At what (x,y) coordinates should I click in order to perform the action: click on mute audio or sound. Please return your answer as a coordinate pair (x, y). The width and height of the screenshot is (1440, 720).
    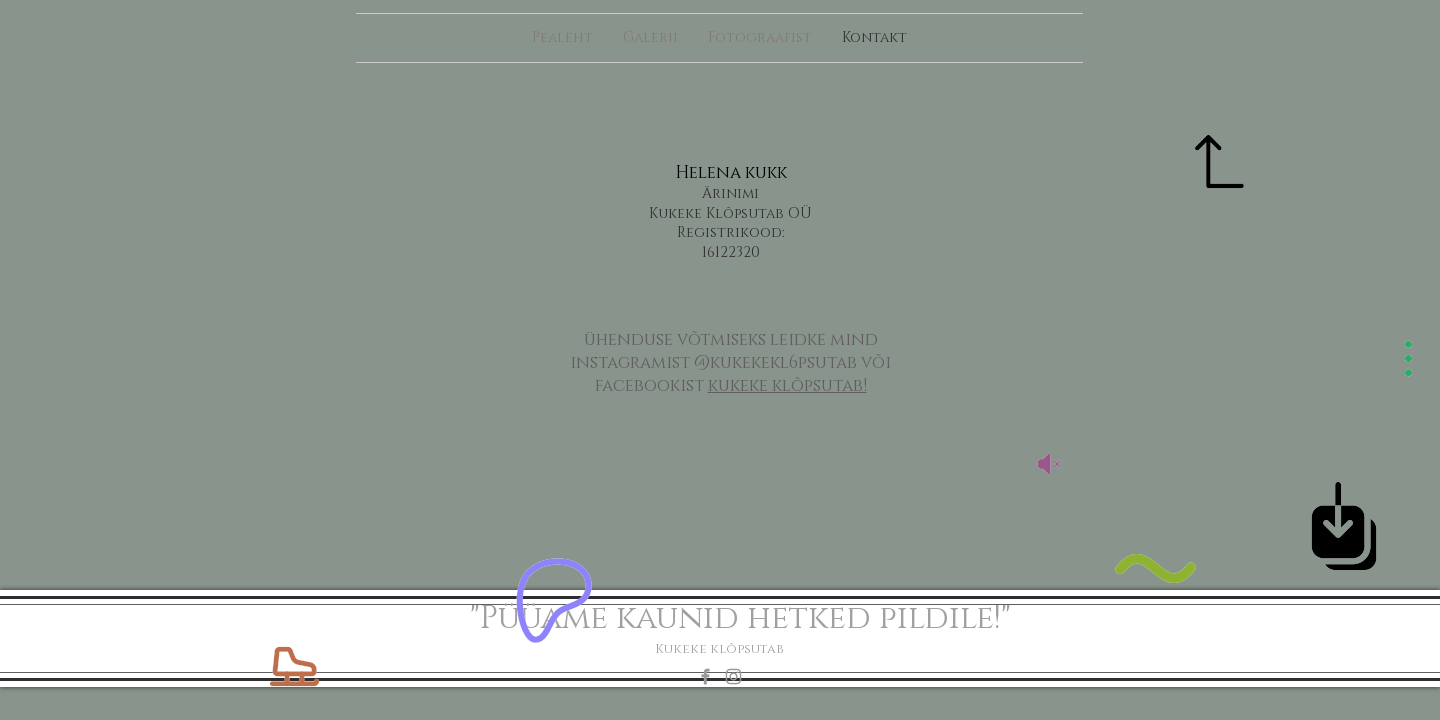
    Looking at the image, I should click on (1049, 464).